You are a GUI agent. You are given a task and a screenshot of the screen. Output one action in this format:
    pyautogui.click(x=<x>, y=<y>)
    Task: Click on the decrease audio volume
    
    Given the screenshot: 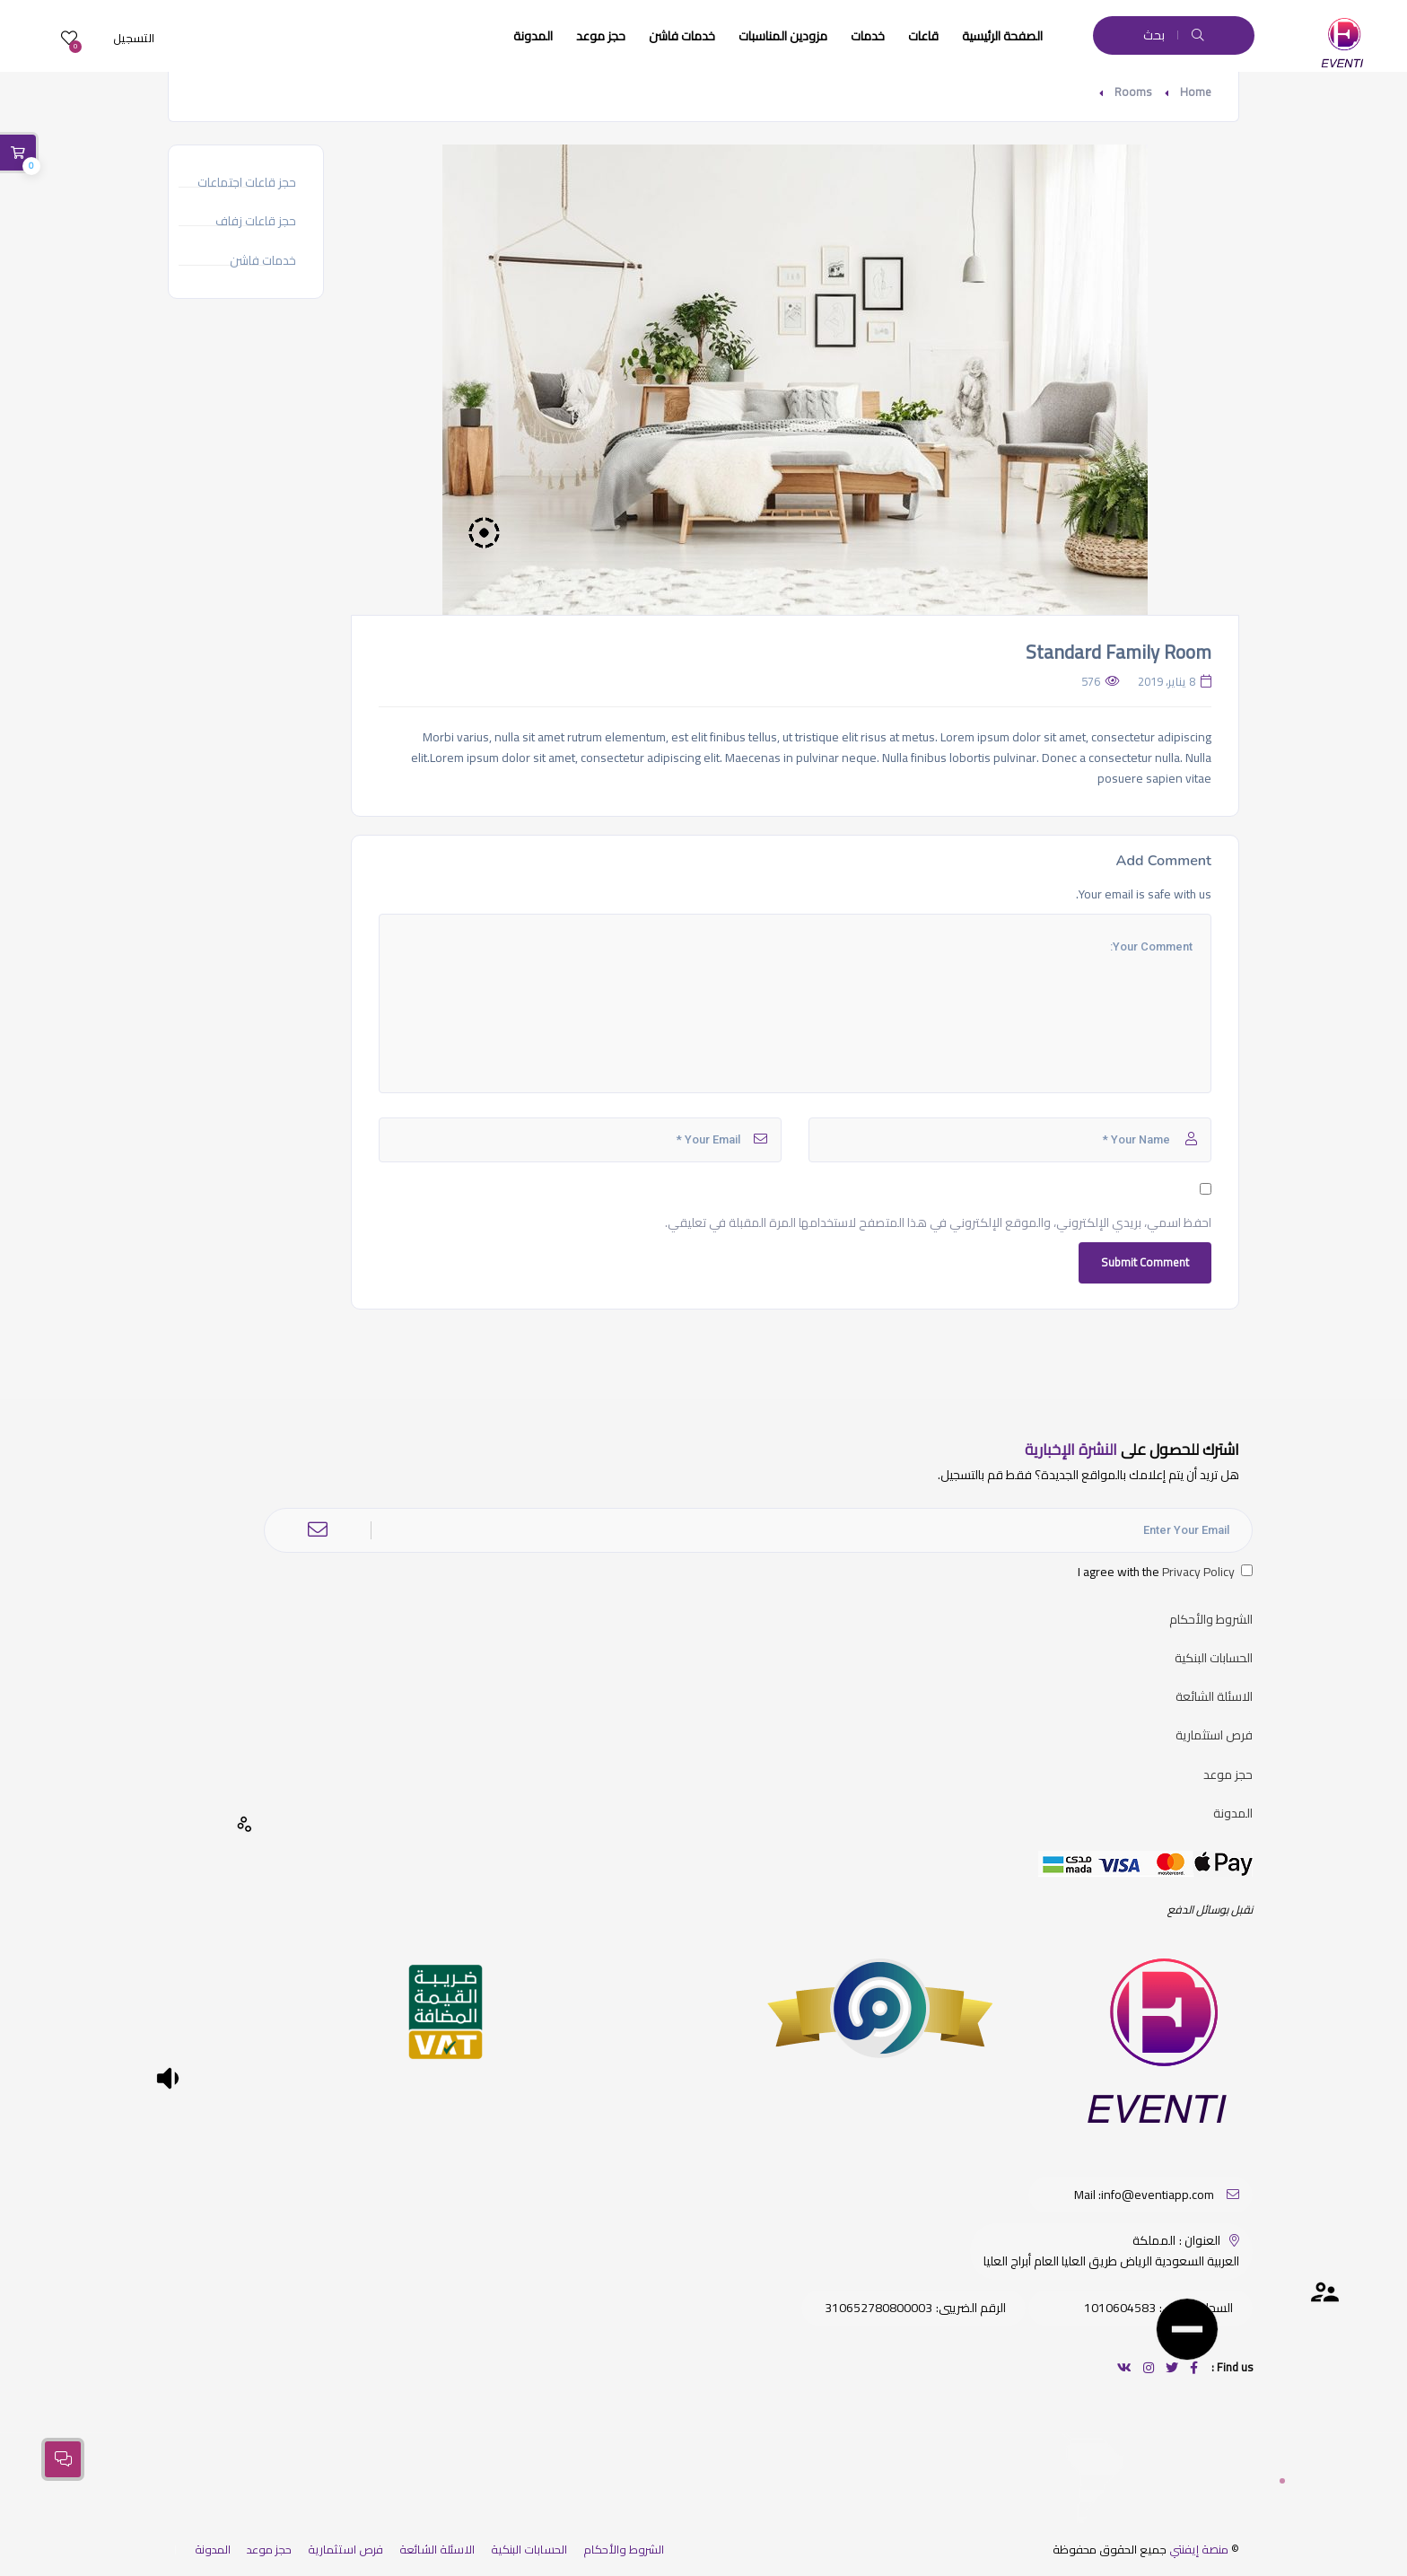 What is the action you would take?
    pyautogui.click(x=168, y=2078)
    